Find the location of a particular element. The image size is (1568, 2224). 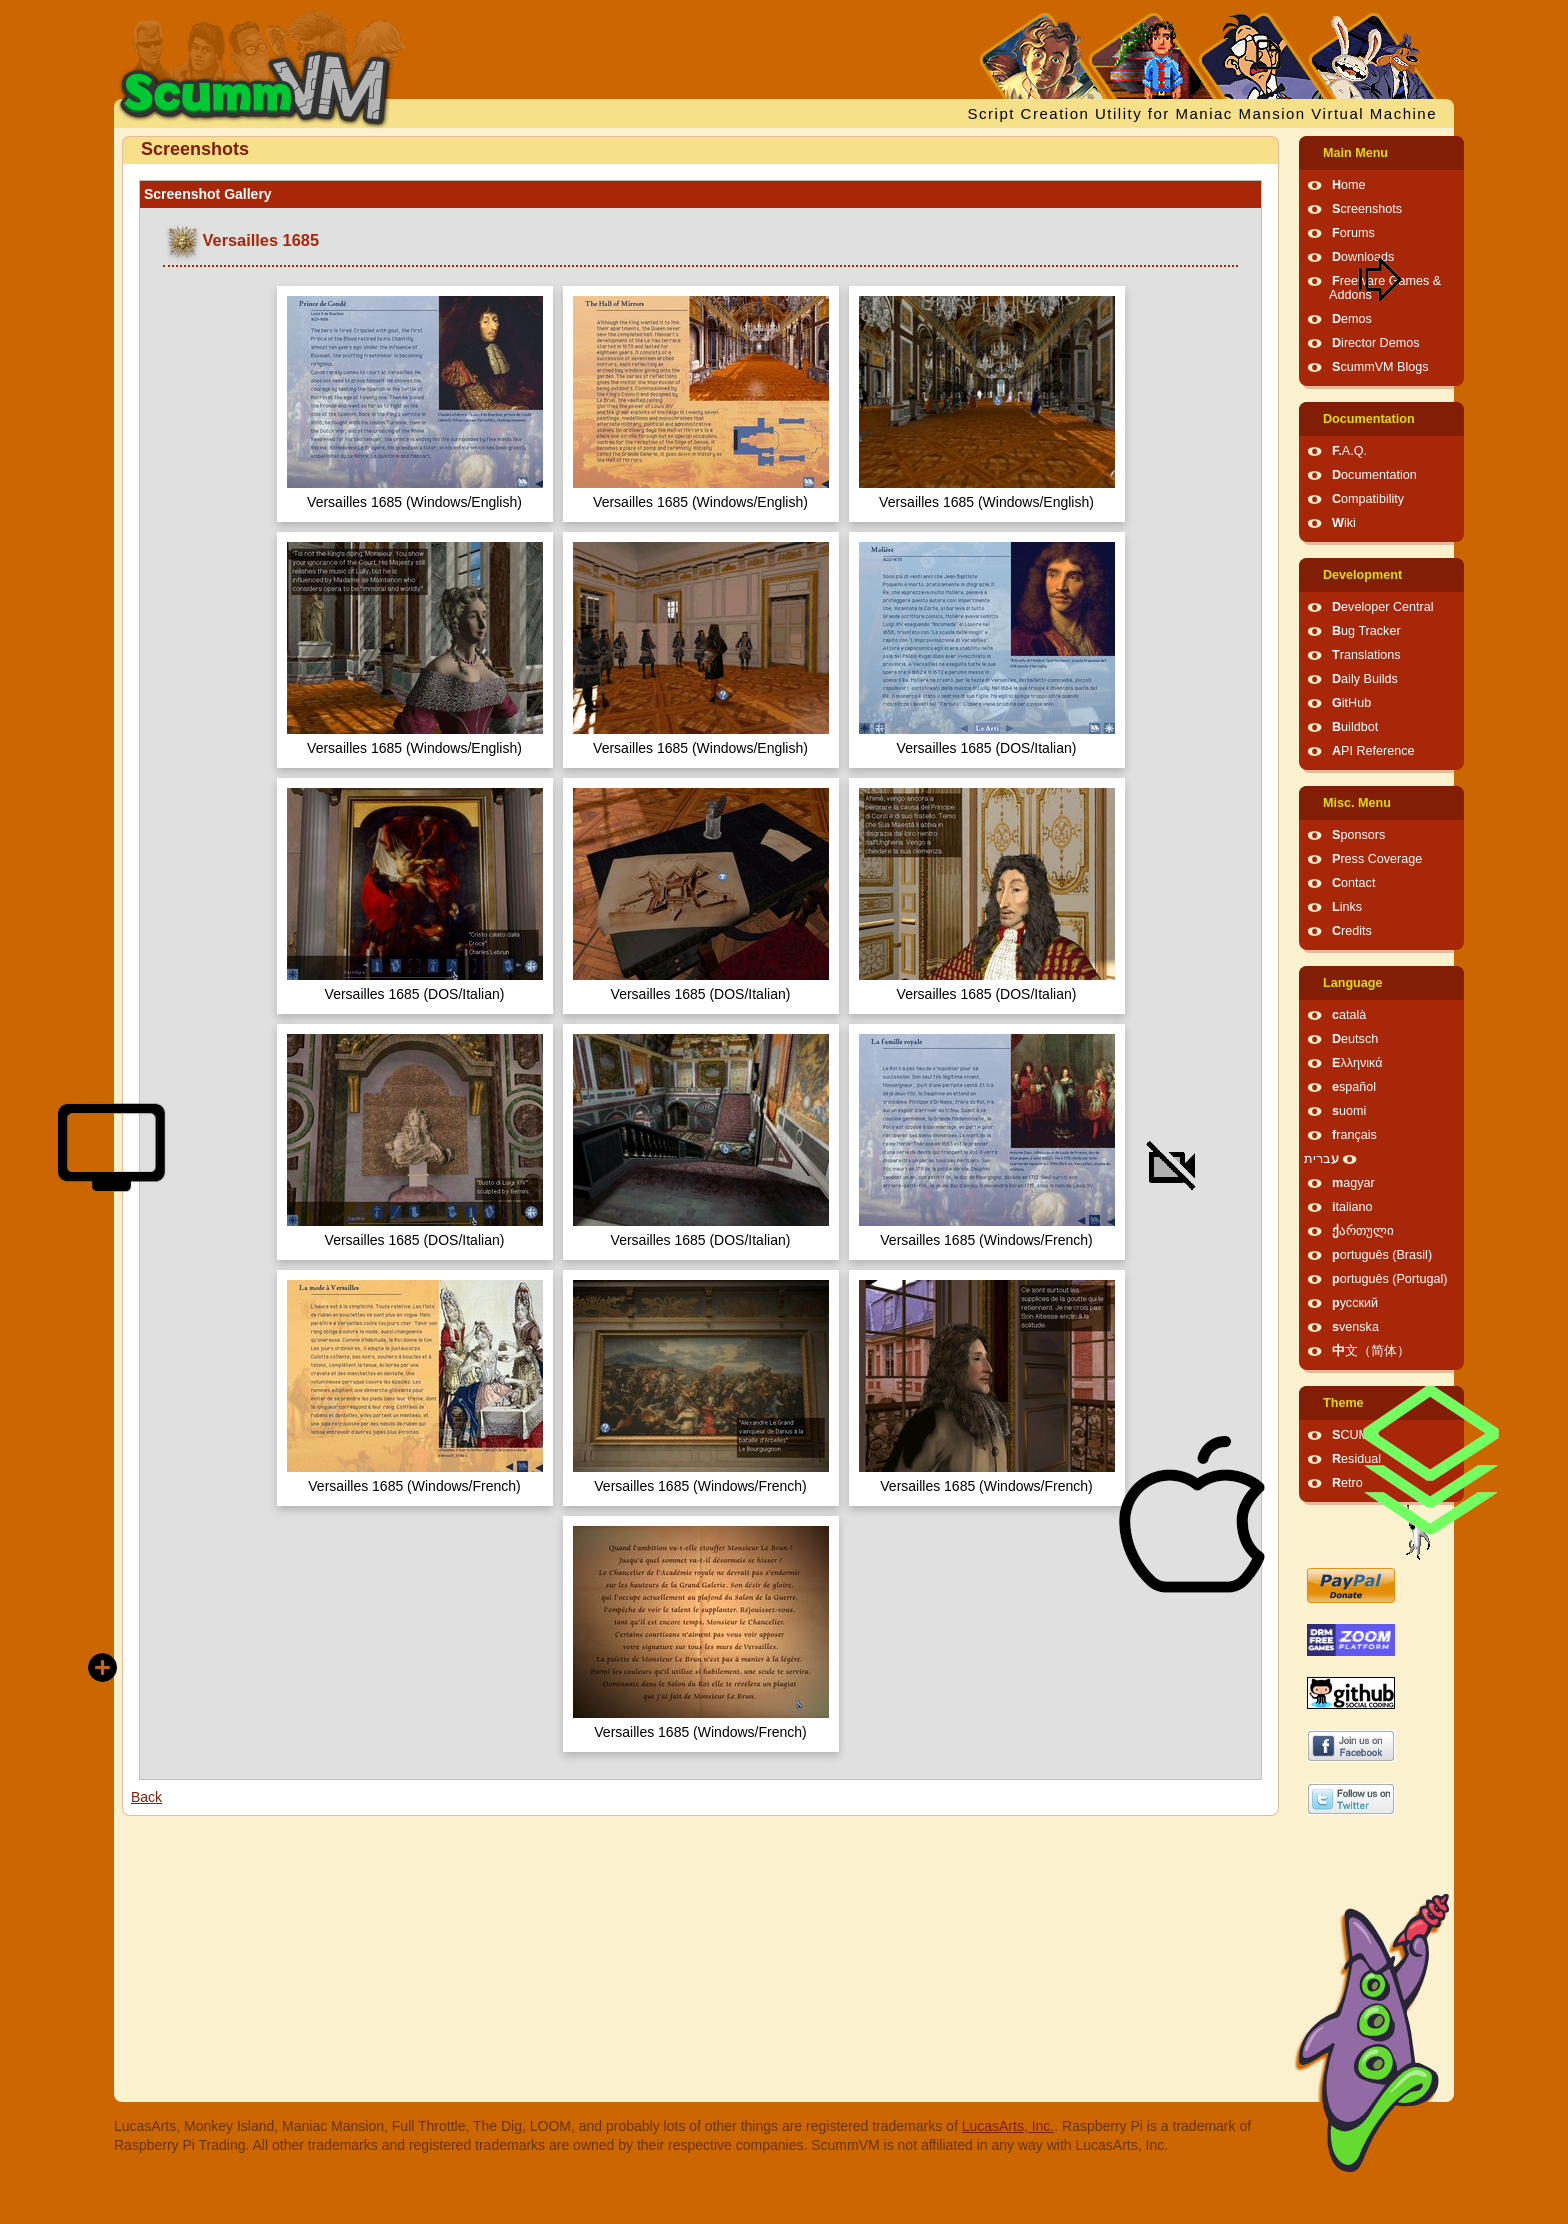

add a new item is located at coordinates (102, 1667).